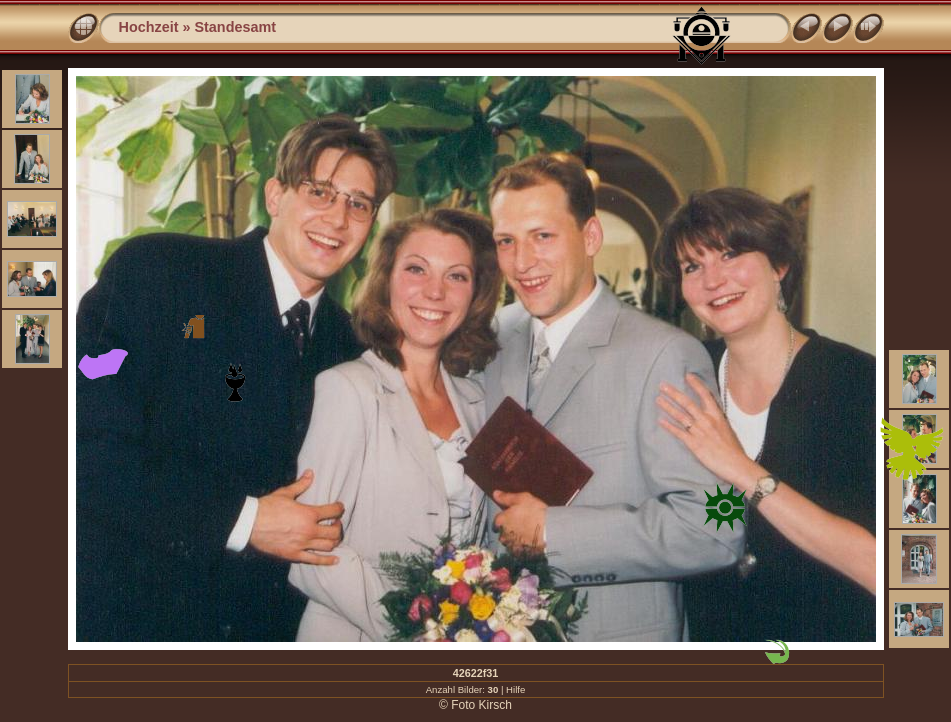 The image size is (951, 722). Describe the element at coordinates (701, 35) in the screenshot. I see `decorative emblem or badge for a game achievement` at that location.